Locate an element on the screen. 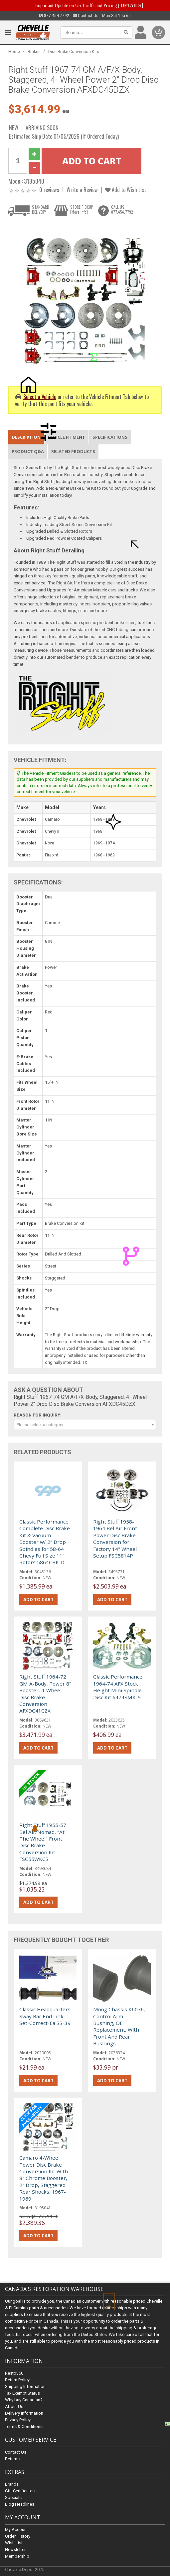  view notifications is located at coordinates (35, 1829).